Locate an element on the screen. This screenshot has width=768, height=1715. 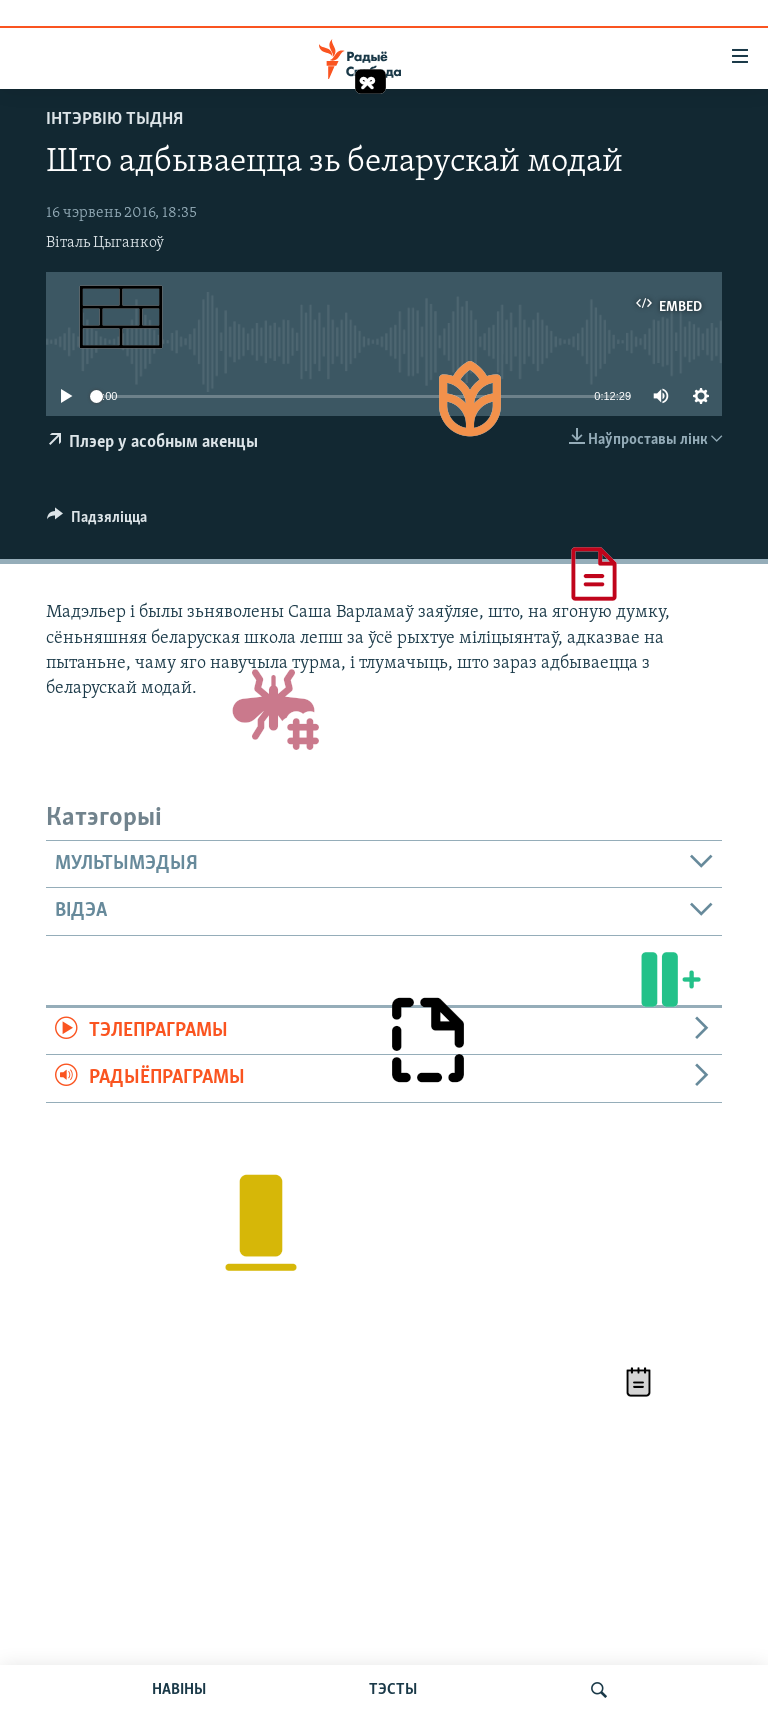
open notepad or notes app is located at coordinates (638, 1382).